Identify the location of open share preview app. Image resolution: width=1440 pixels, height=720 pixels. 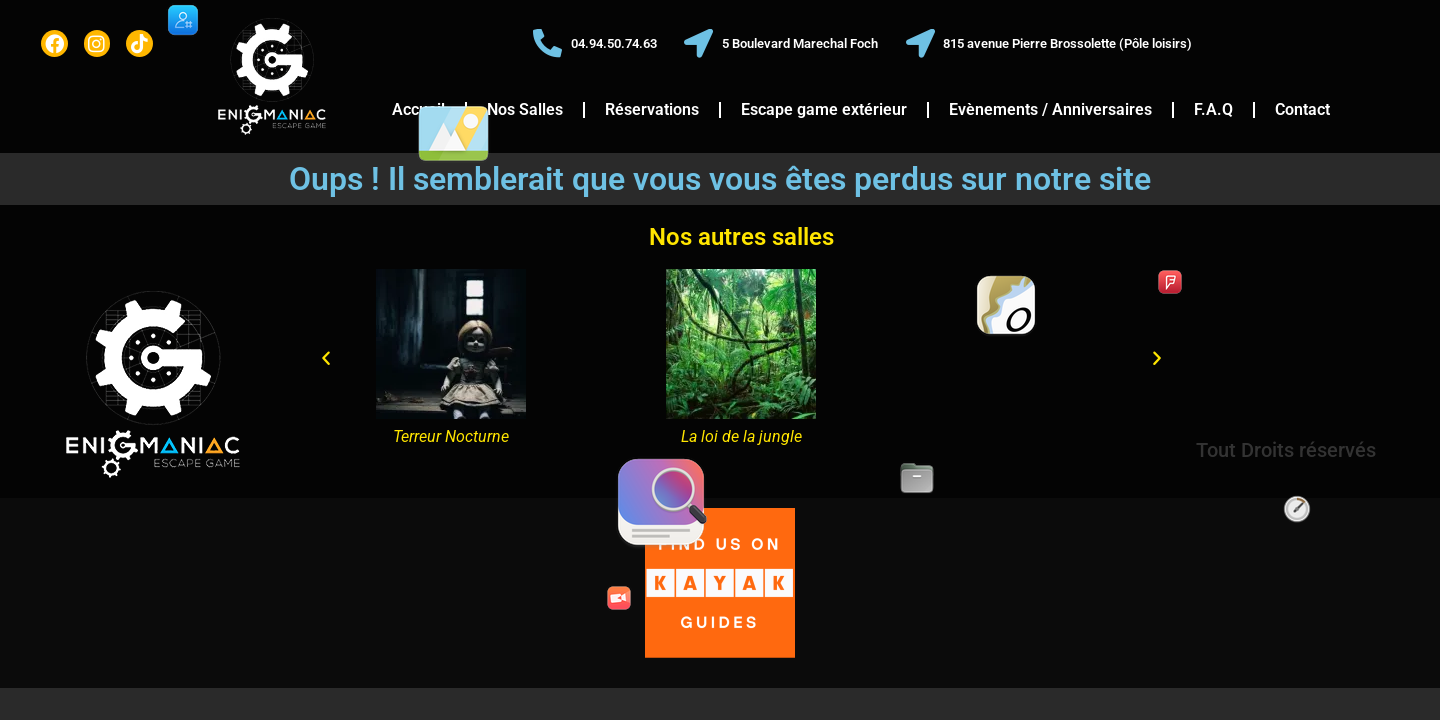
(661, 502).